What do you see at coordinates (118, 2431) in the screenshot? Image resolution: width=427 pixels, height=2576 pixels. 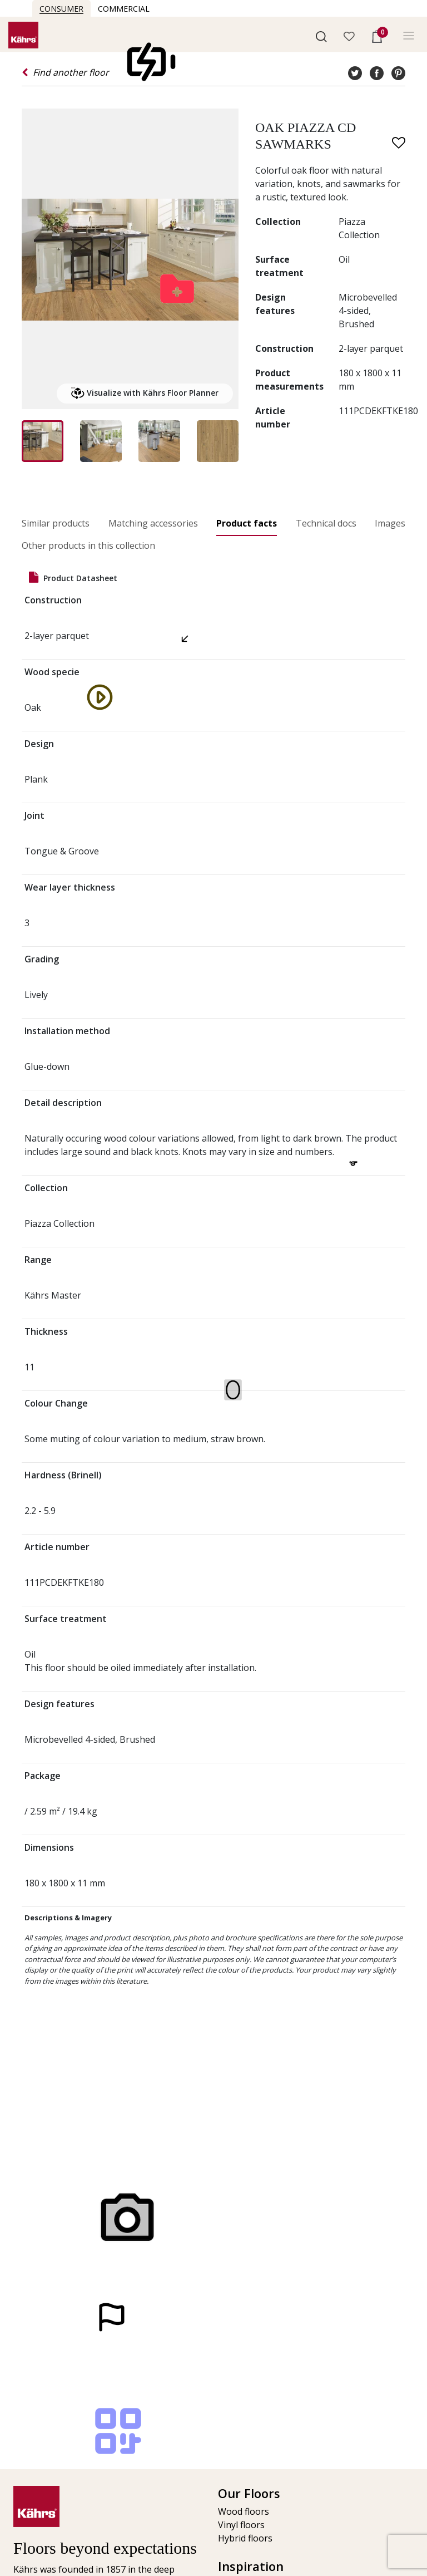 I see `scan a qr code` at bounding box center [118, 2431].